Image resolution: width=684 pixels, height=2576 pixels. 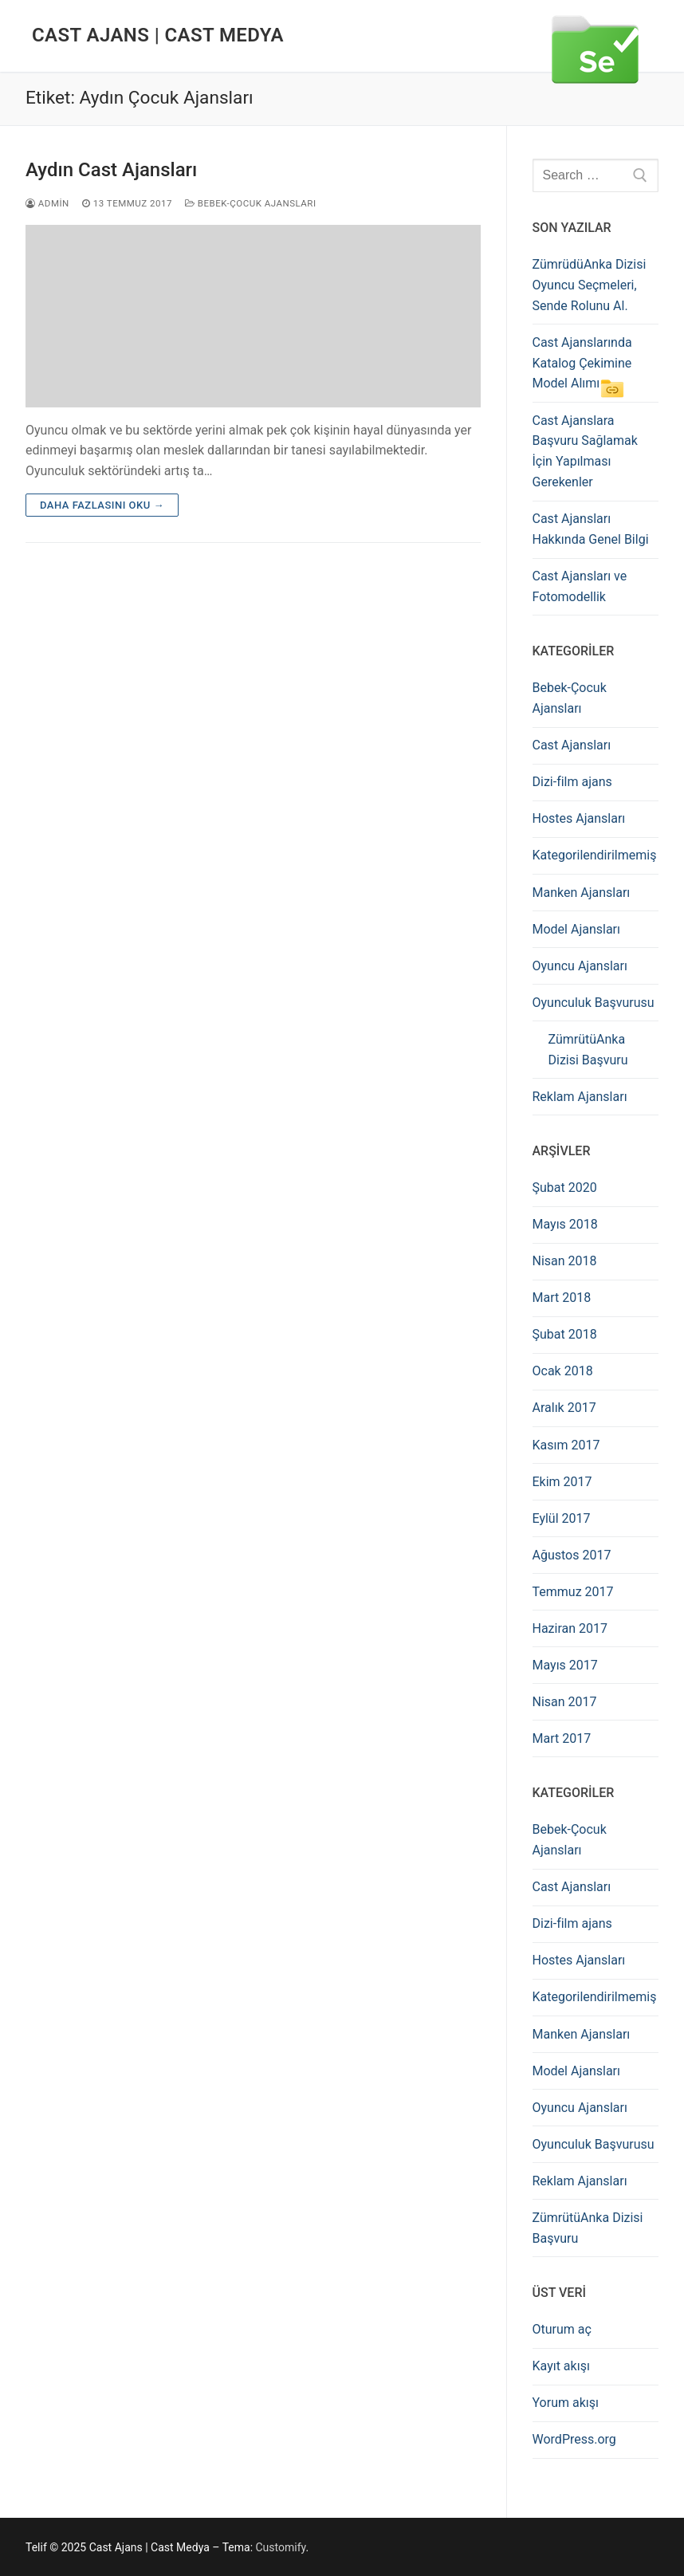 I want to click on folder containing selenium test automation files, so click(x=595, y=52).